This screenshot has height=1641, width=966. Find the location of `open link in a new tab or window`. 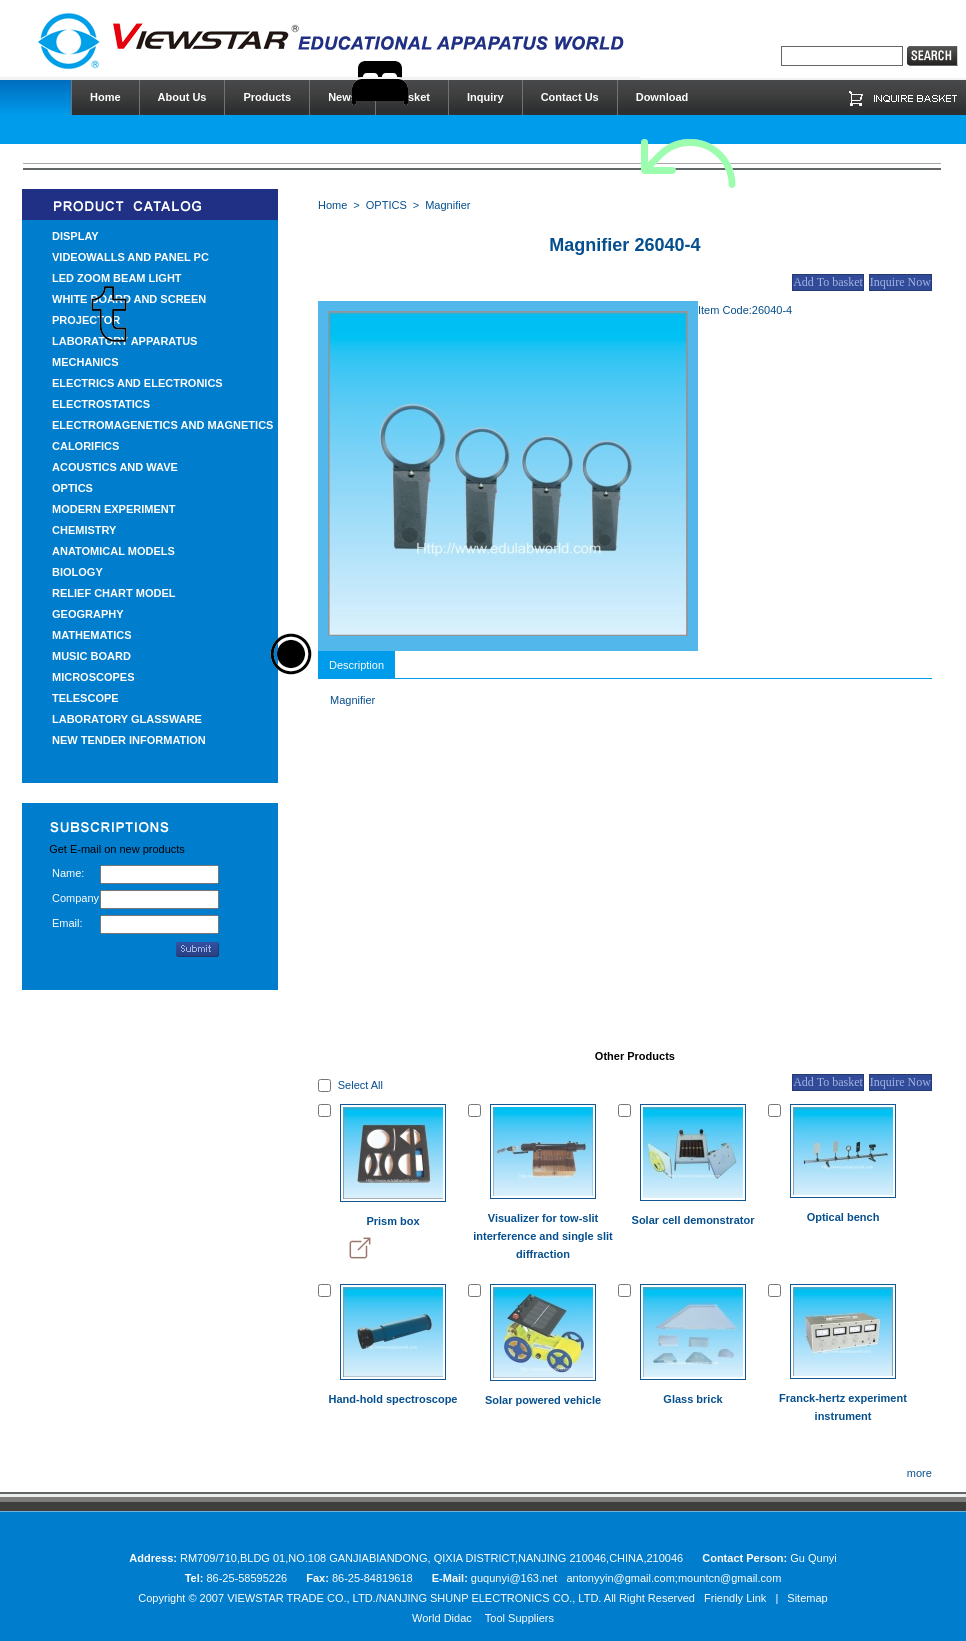

open link in a new tab or window is located at coordinates (360, 1248).